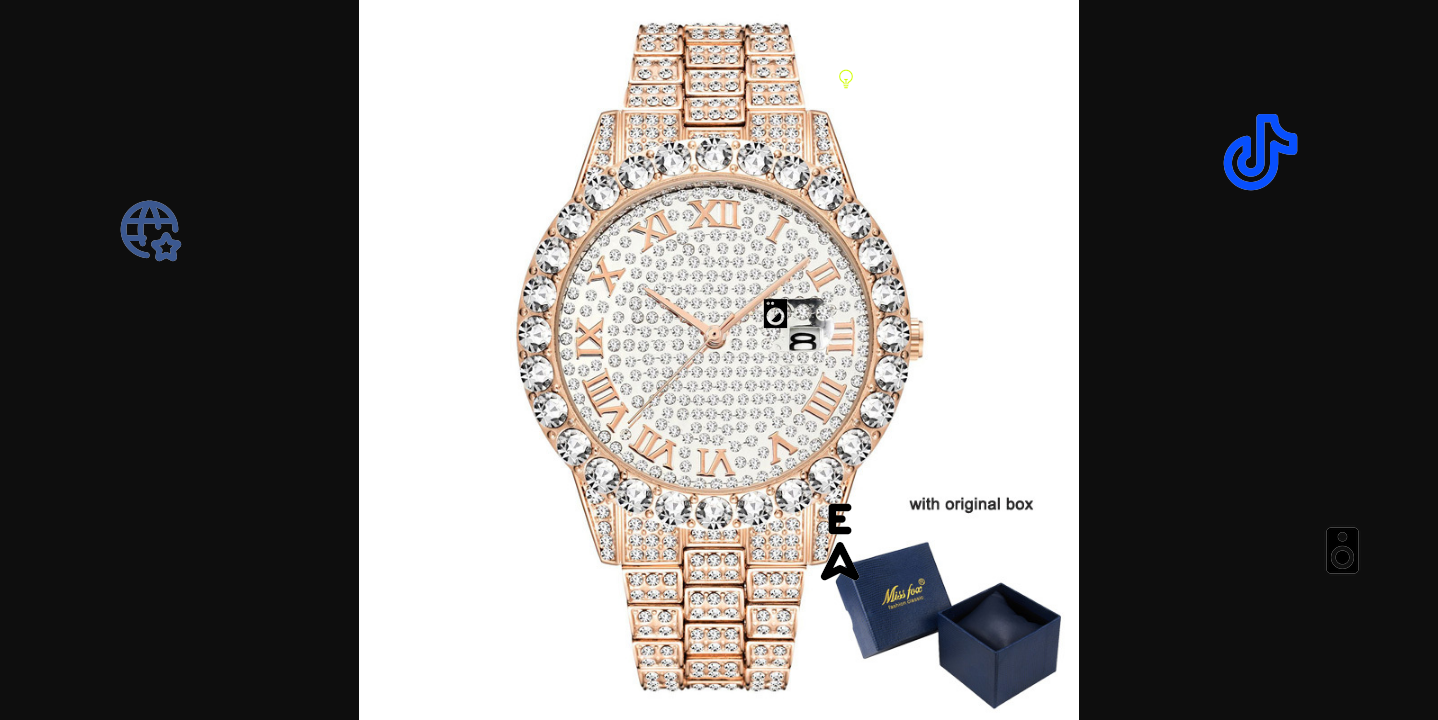 This screenshot has height=720, width=1438. Describe the element at coordinates (149, 229) in the screenshot. I see `add a website to favorites` at that location.